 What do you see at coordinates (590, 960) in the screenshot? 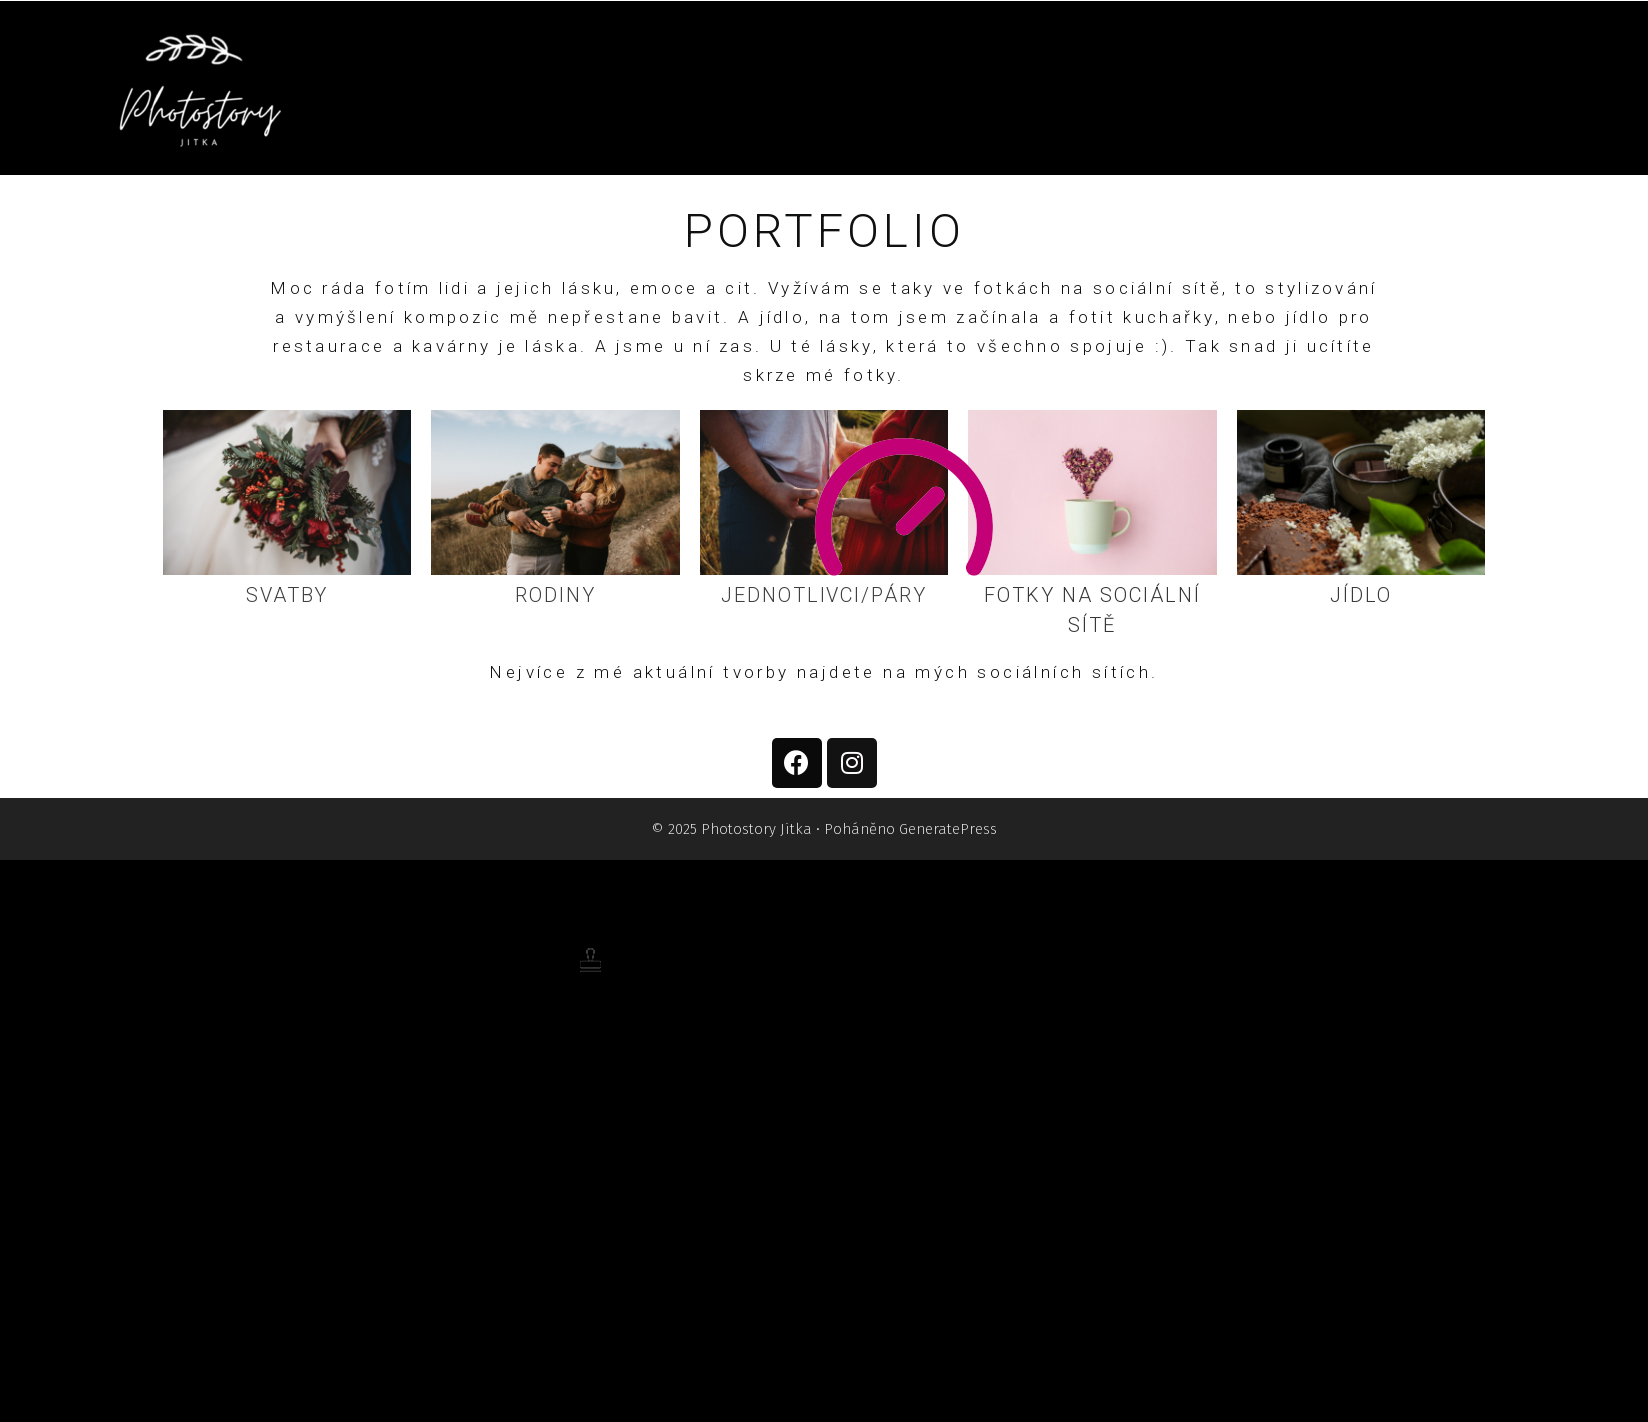
I see `apply a stamp or seal to a document` at bounding box center [590, 960].